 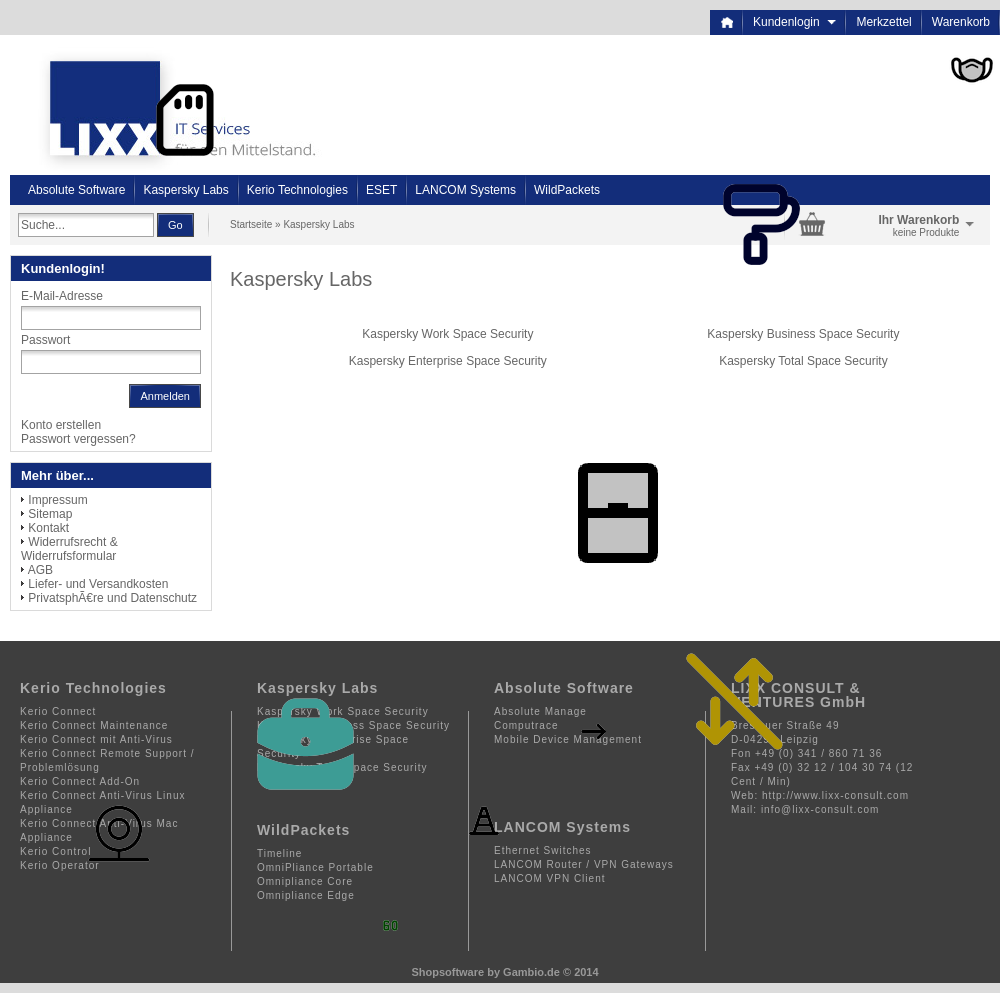 I want to click on access work or business documents, so click(x=305, y=746).